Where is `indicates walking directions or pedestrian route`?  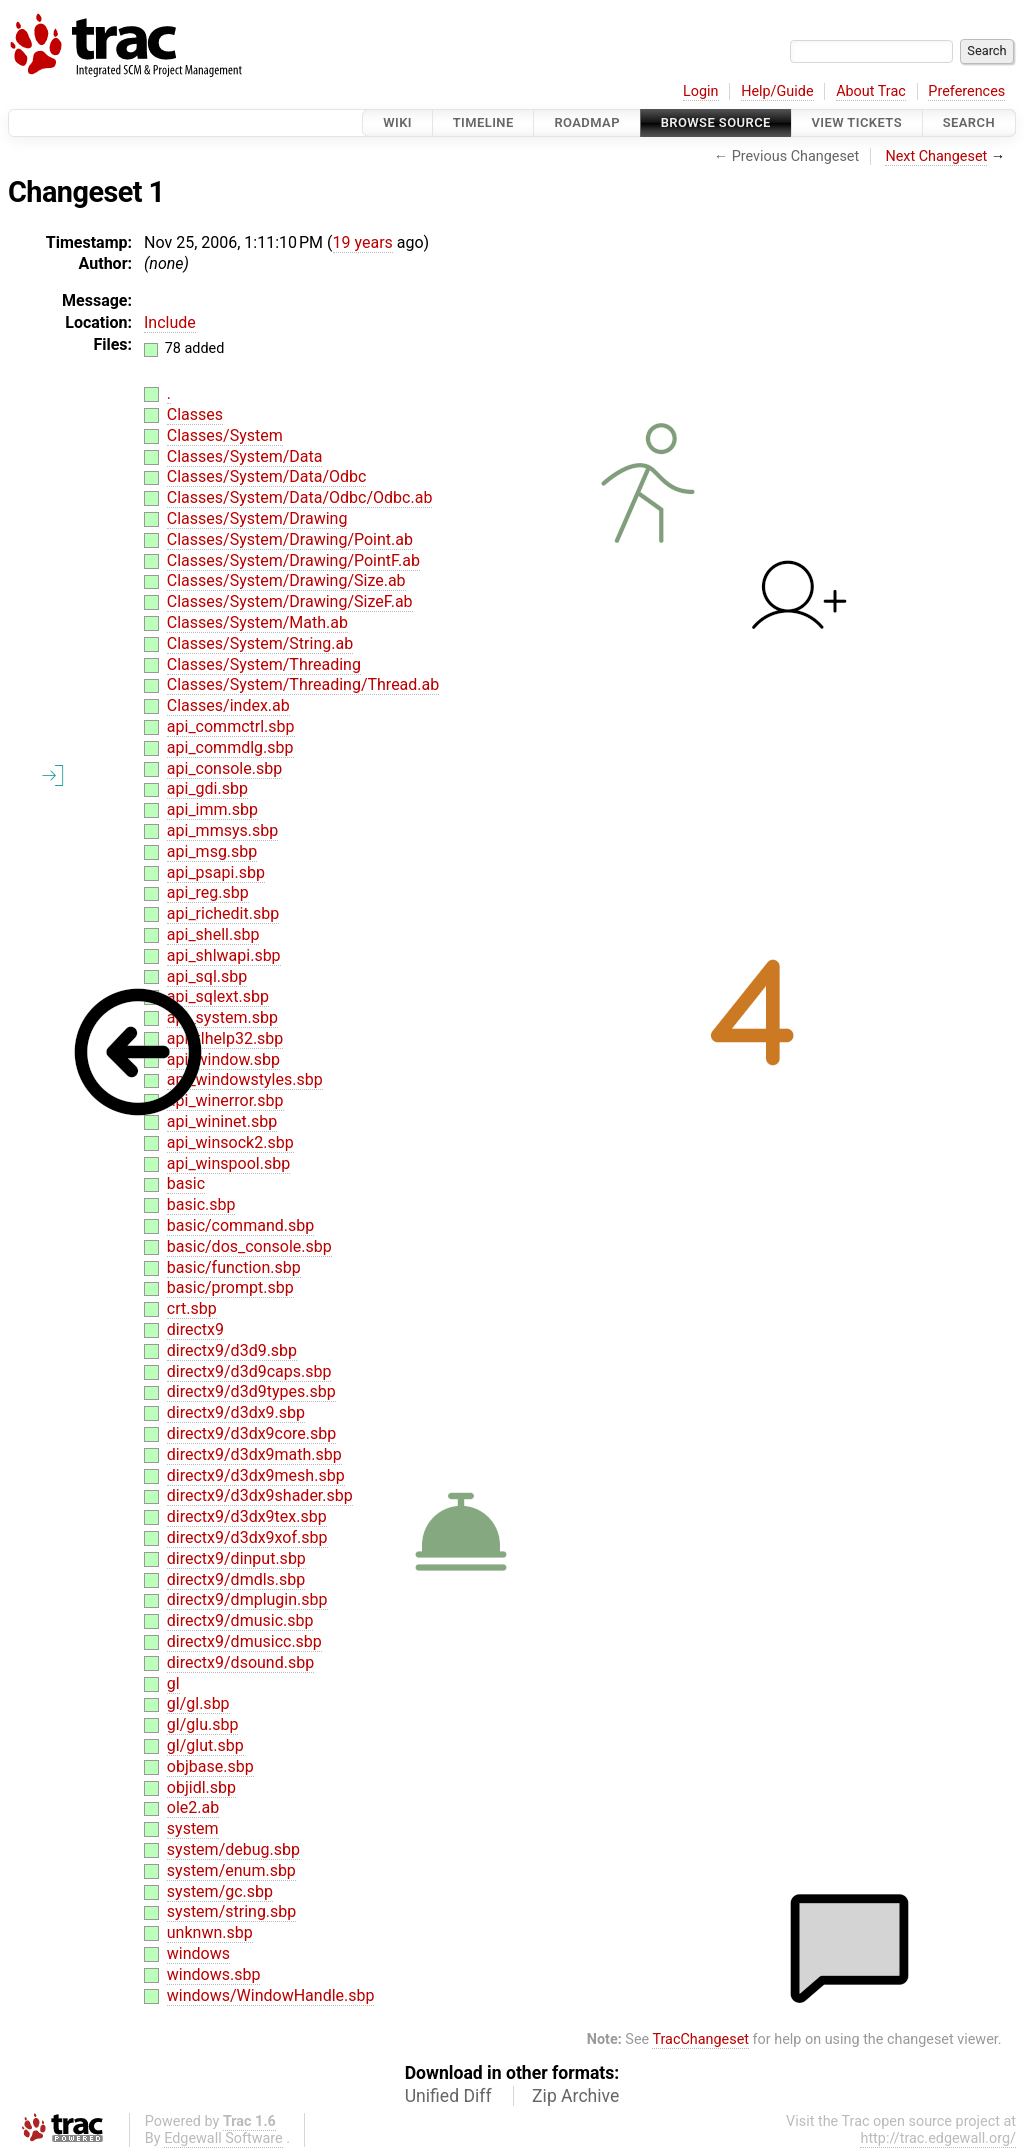
indicates walking directions or pedestrian route is located at coordinates (648, 483).